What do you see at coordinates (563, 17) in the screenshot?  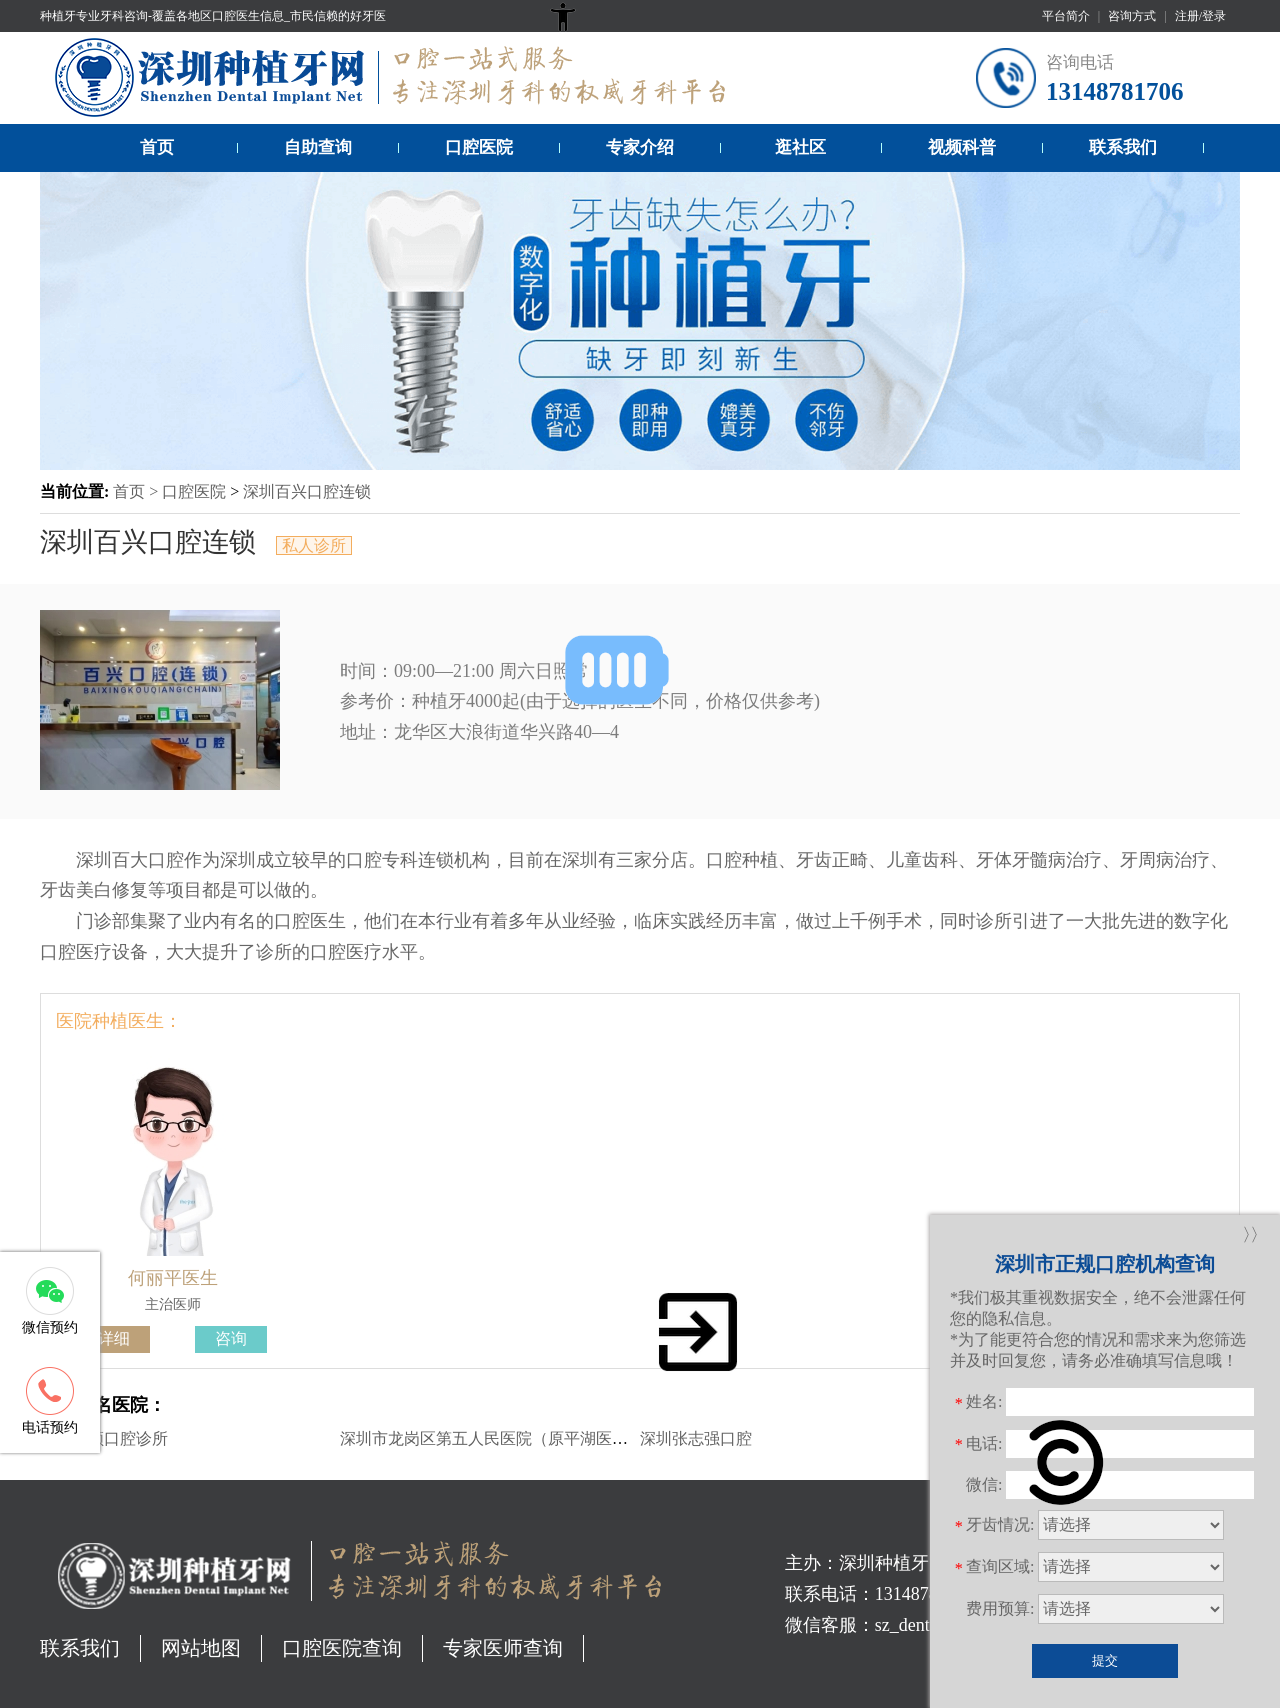 I see `access accessibility settings` at bounding box center [563, 17].